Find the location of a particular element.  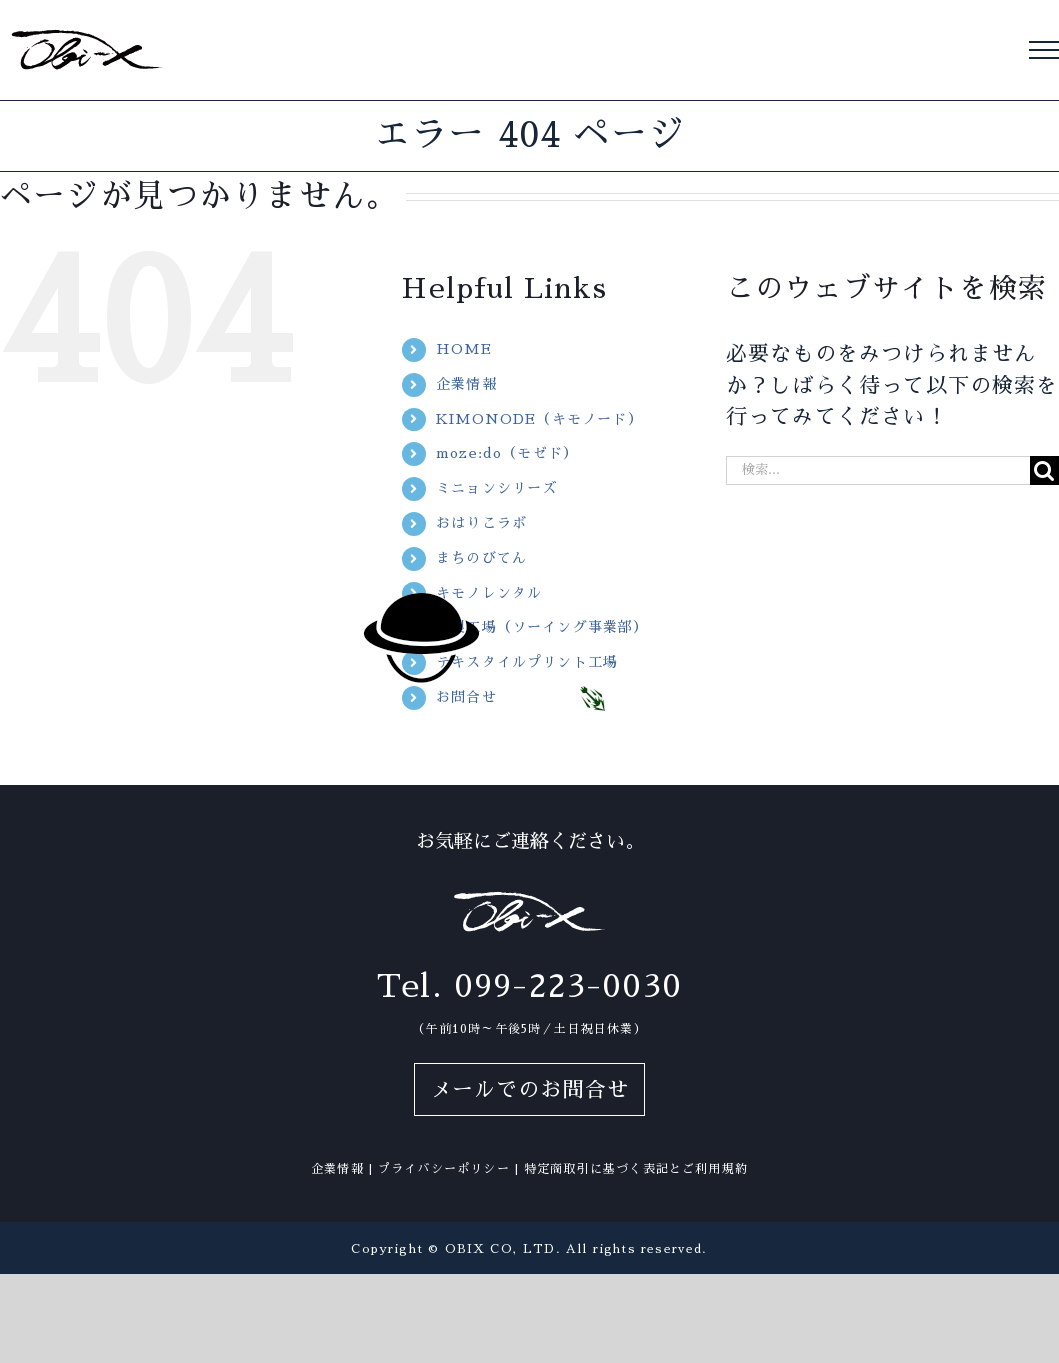

select military or soldier class is located at coordinates (421, 639).